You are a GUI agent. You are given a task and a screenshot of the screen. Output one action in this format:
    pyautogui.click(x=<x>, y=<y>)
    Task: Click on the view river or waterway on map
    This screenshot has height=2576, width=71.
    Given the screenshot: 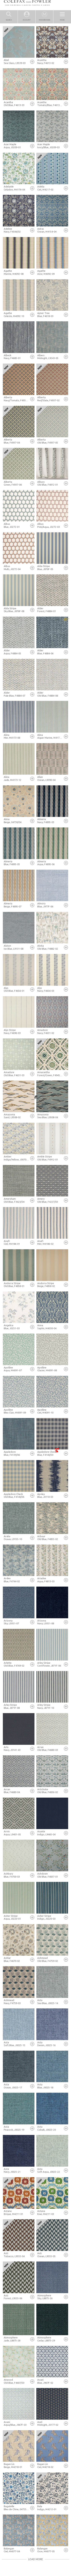 What is the action you would take?
    pyautogui.click(x=57, y=1450)
    